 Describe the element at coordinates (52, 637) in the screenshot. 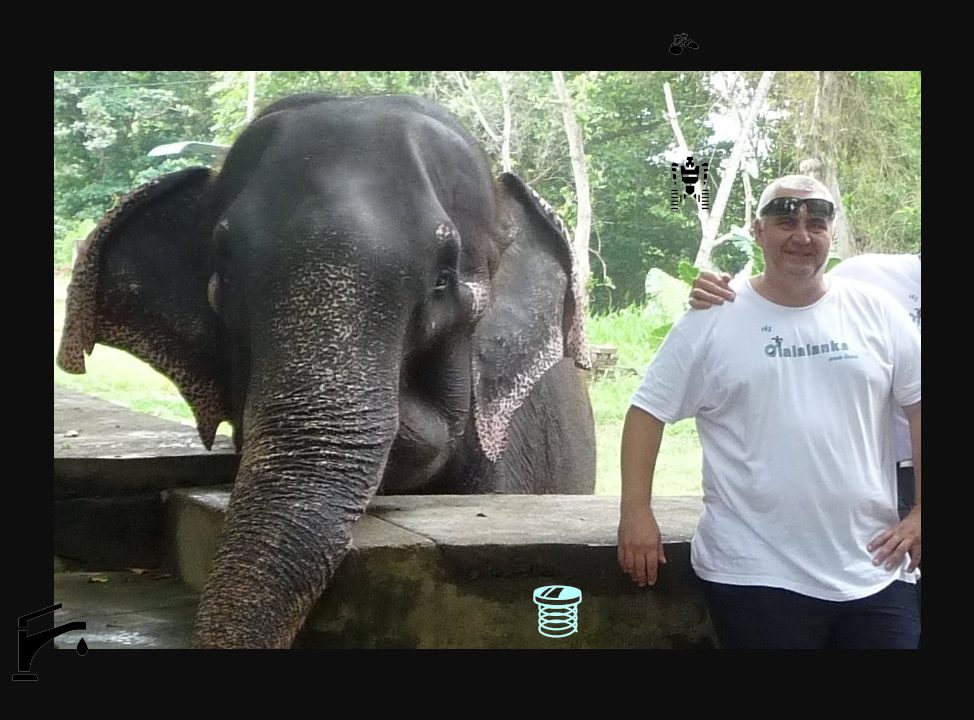

I see `access kitchen or plumbing settings` at that location.